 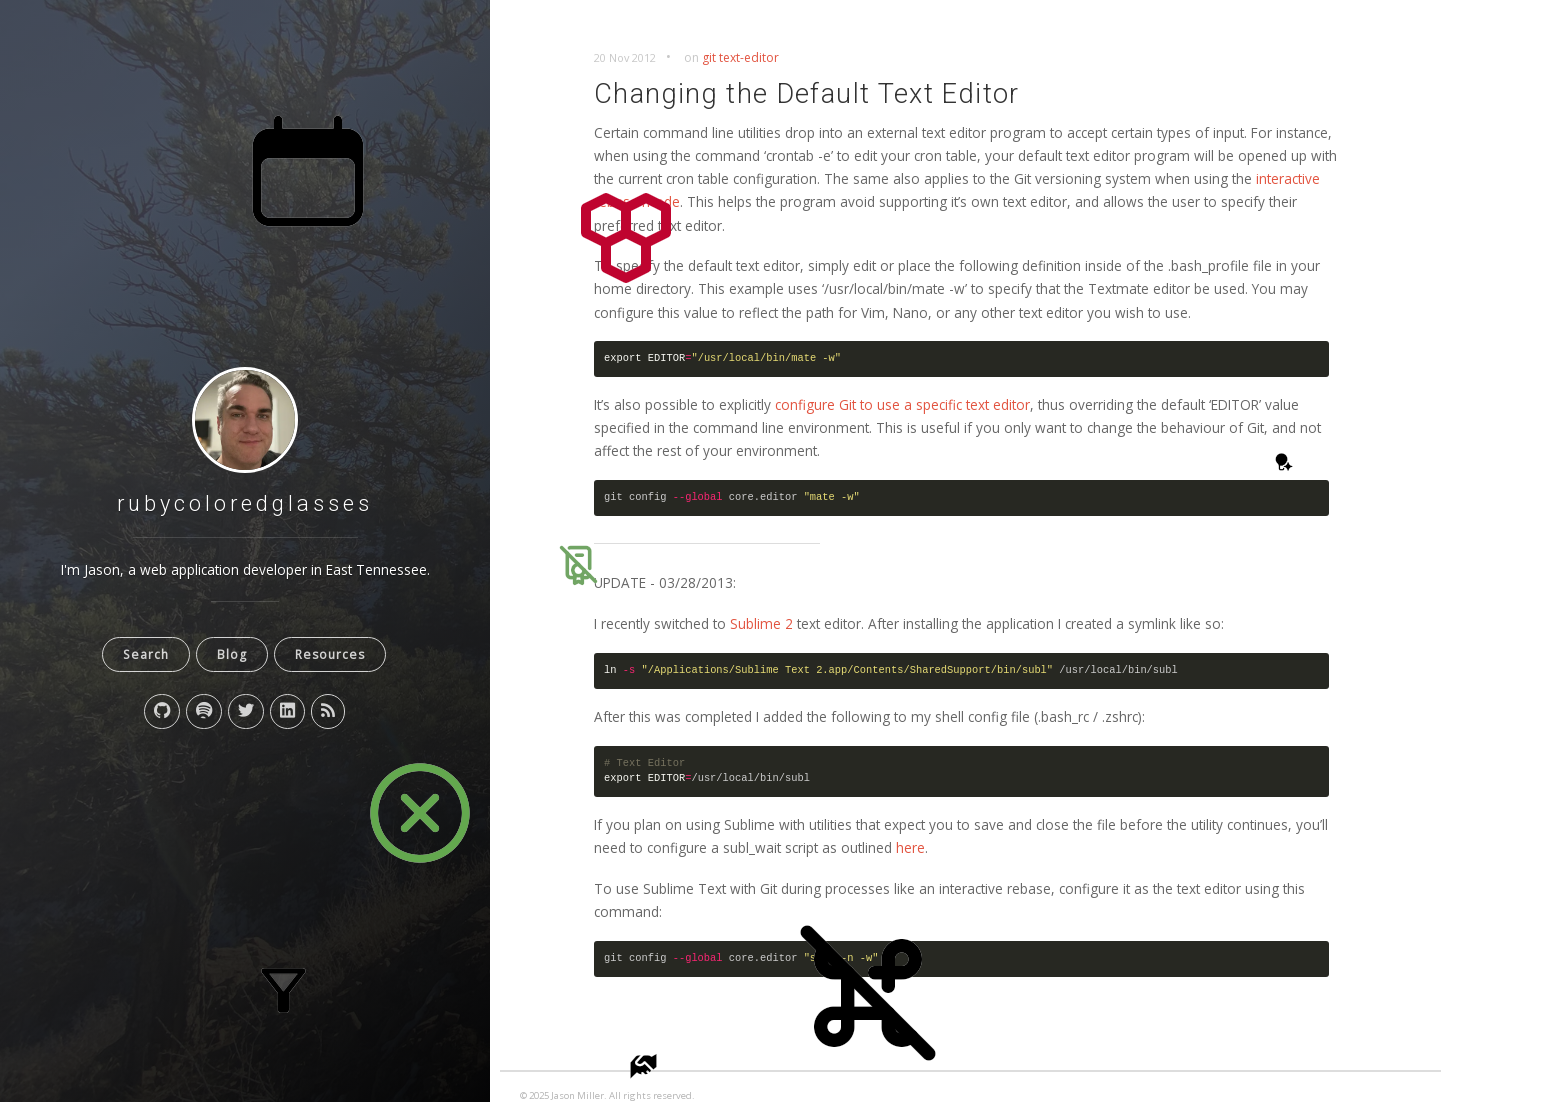 I want to click on view calendar or schedule, so click(x=308, y=171).